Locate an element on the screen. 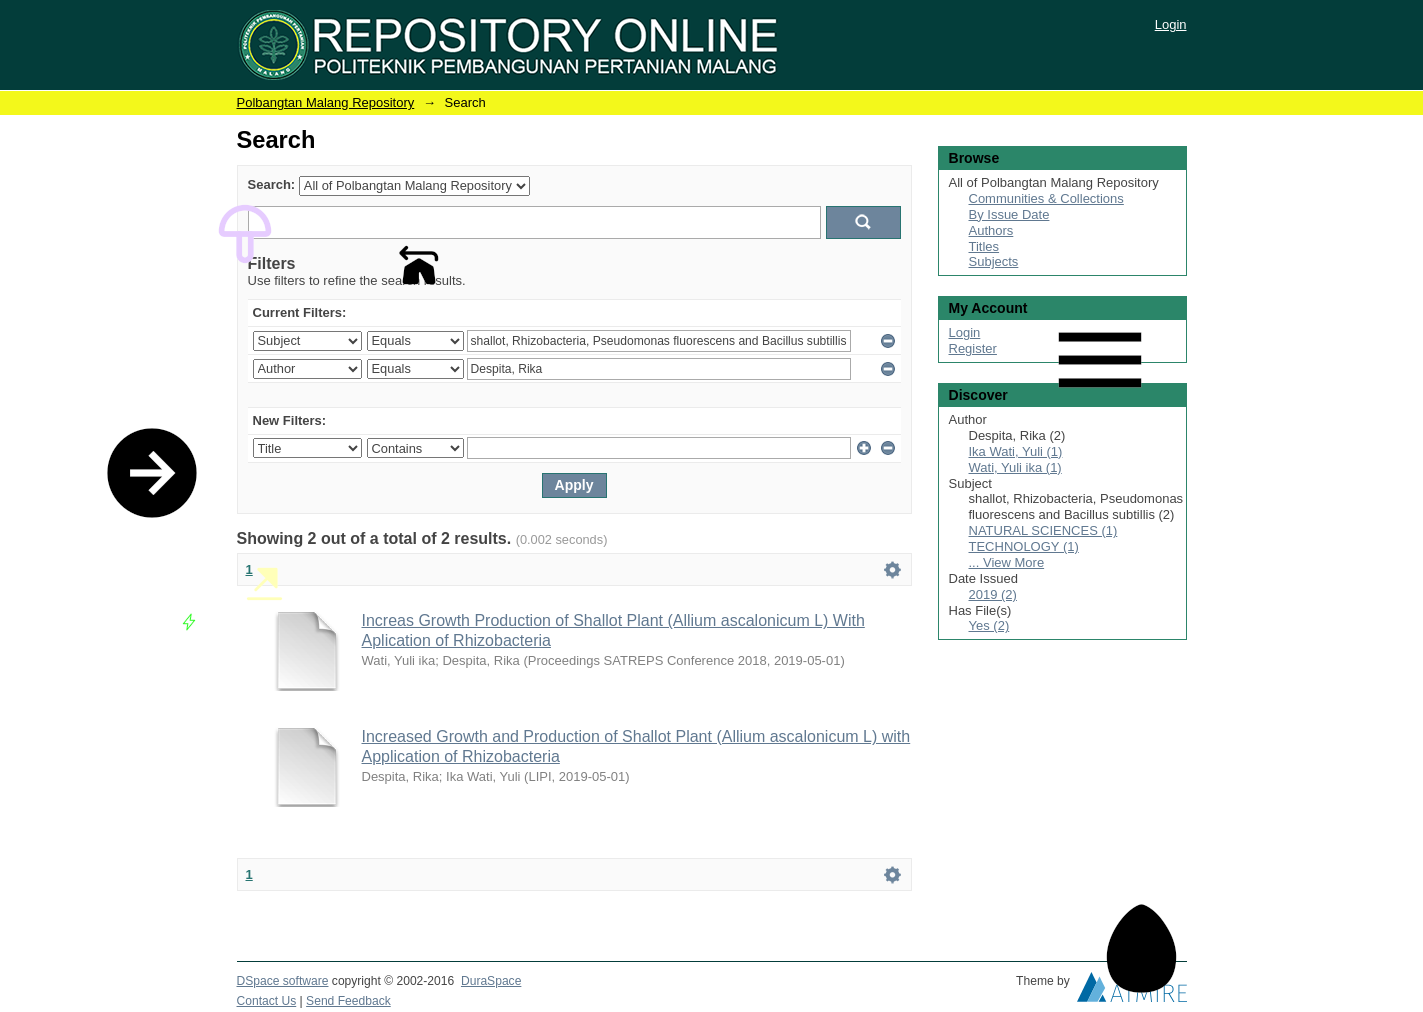  return to campsite or base location is located at coordinates (419, 265).